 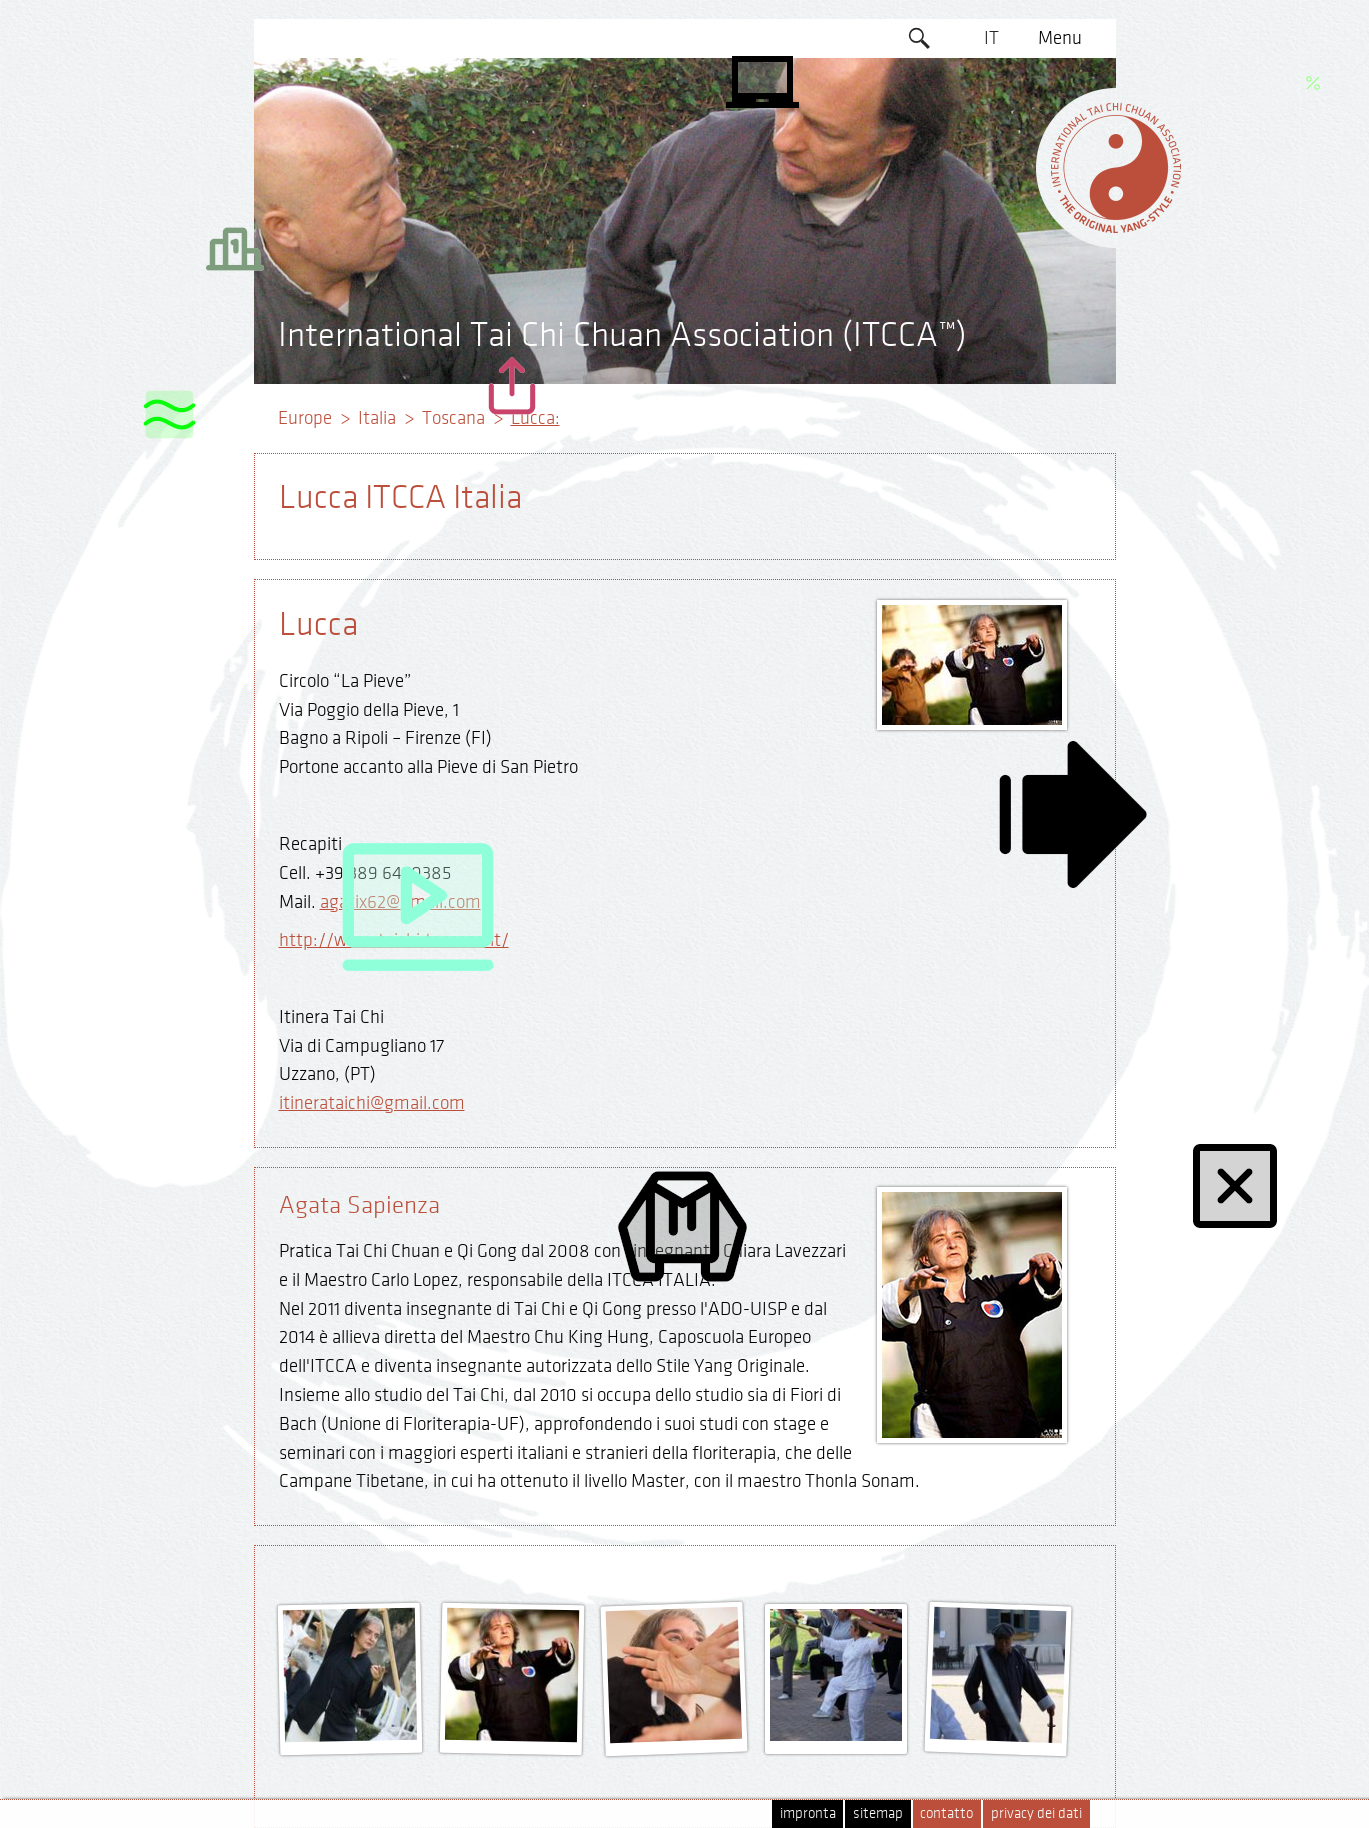 What do you see at coordinates (682, 1226) in the screenshot?
I see `browse clothing or apparel items` at bounding box center [682, 1226].